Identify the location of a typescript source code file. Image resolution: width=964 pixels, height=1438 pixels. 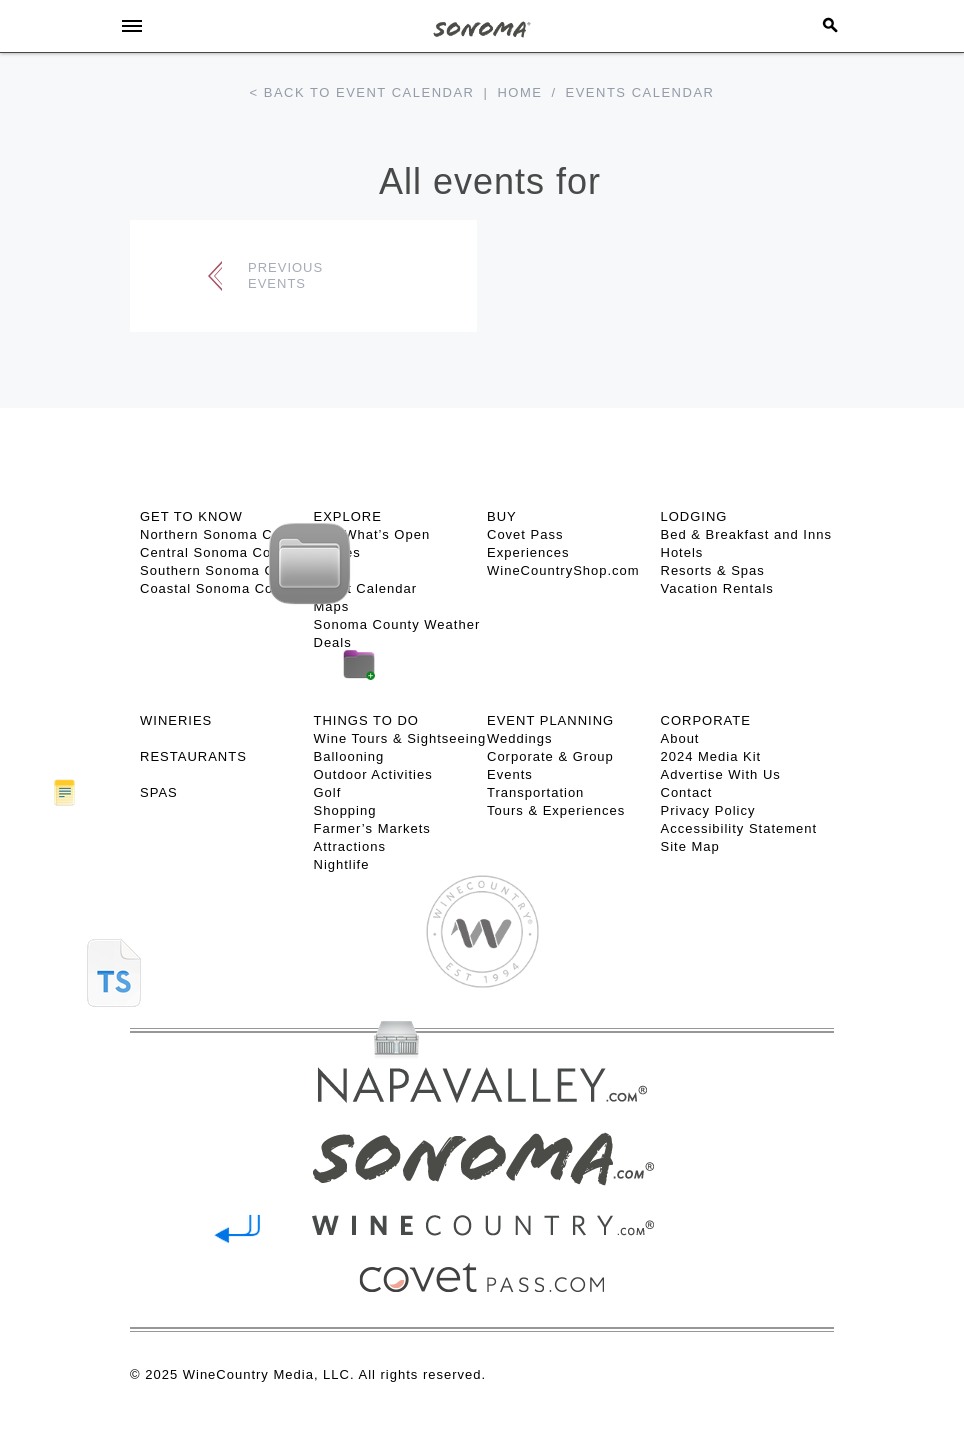
(114, 973).